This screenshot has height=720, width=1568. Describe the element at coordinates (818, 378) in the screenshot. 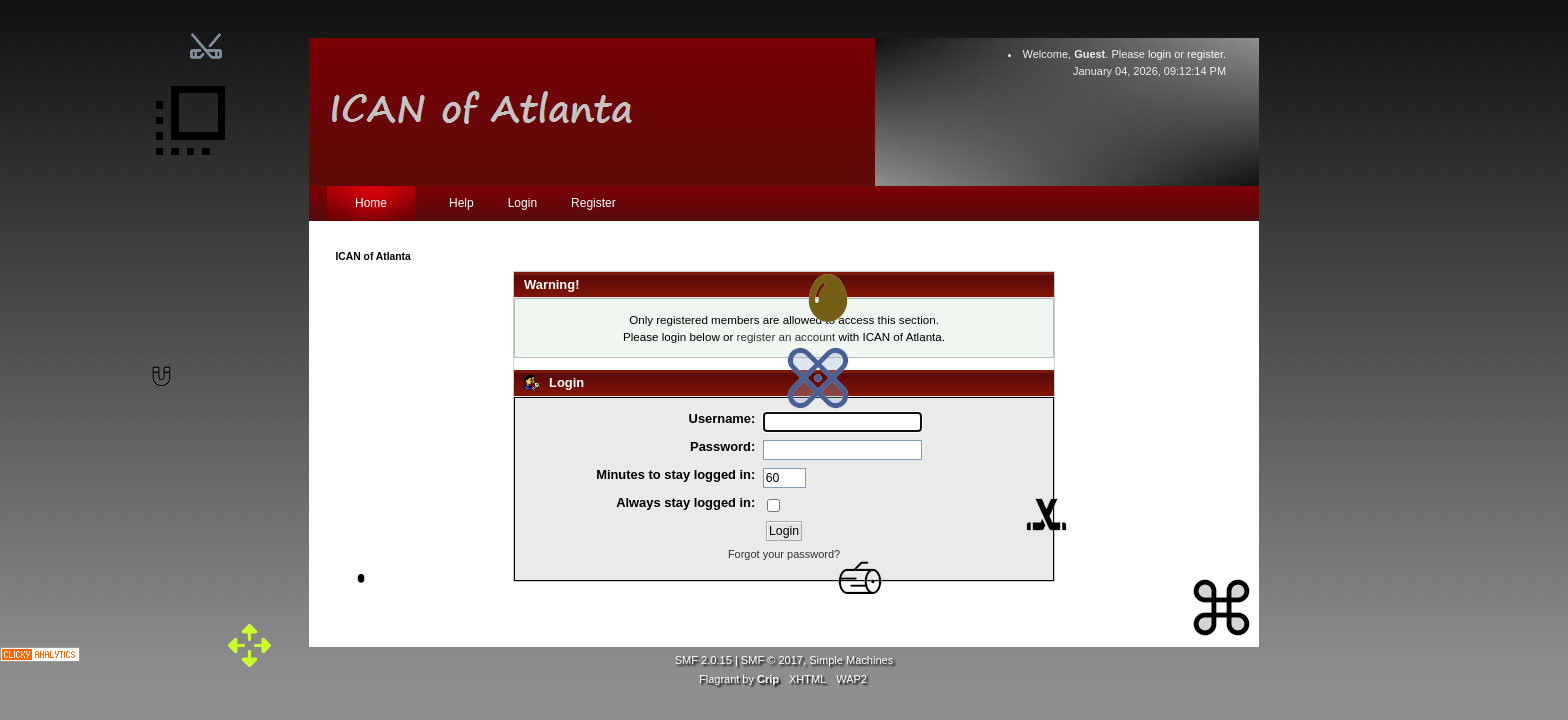

I see `access health or first aid resources` at that location.